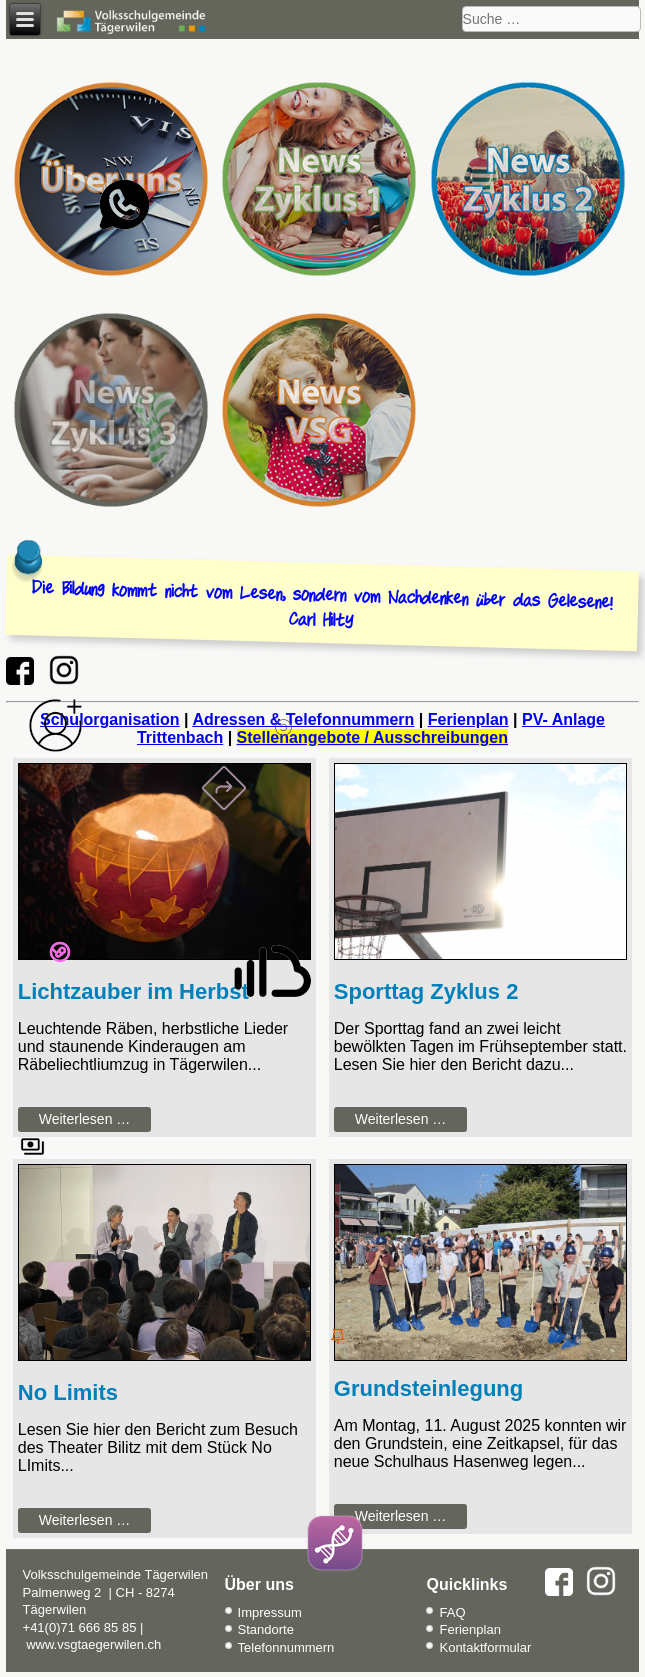  What do you see at coordinates (55, 725) in the screenshot?
I see `add a new user or contact` at bounding box center [55, 725].